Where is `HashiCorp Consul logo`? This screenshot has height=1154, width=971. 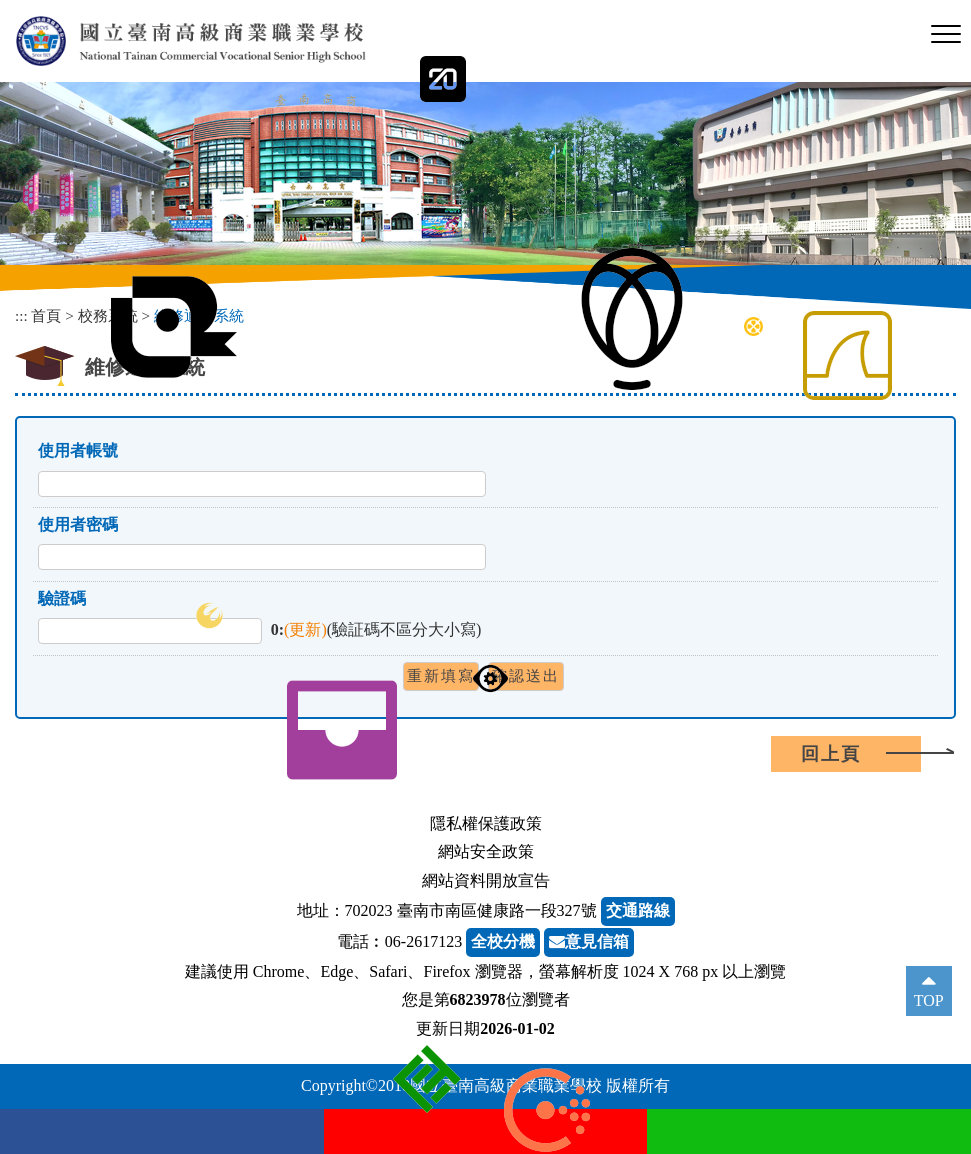 HashiCorp Consul logo is located at coordinates (547, 1110).